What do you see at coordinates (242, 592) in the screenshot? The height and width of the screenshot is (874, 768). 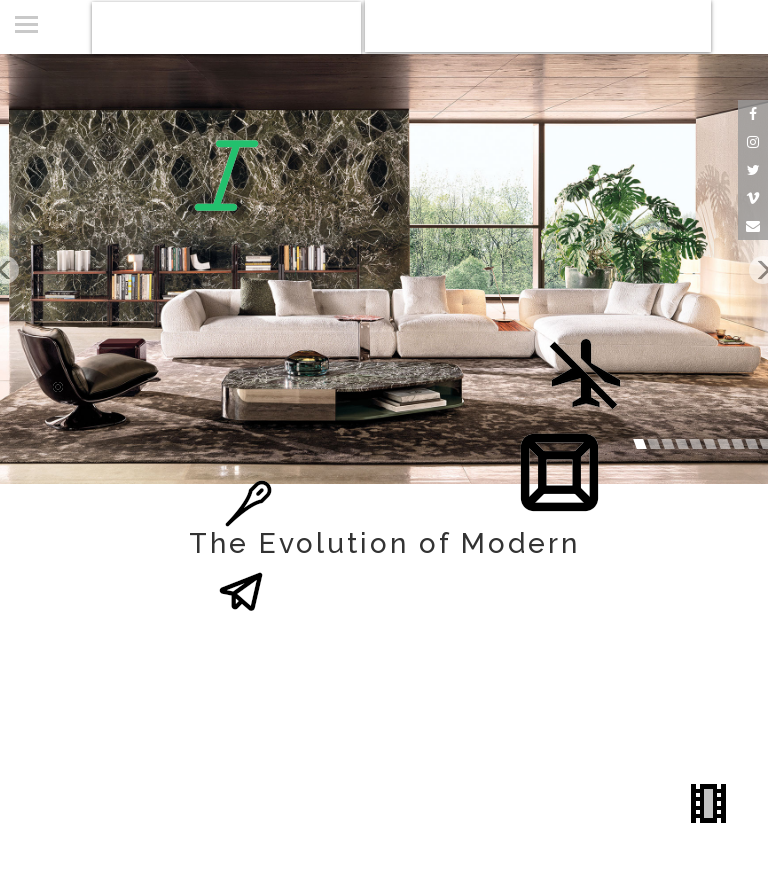 I see `open Telegram messaging app` at bounding box center [242, 592].